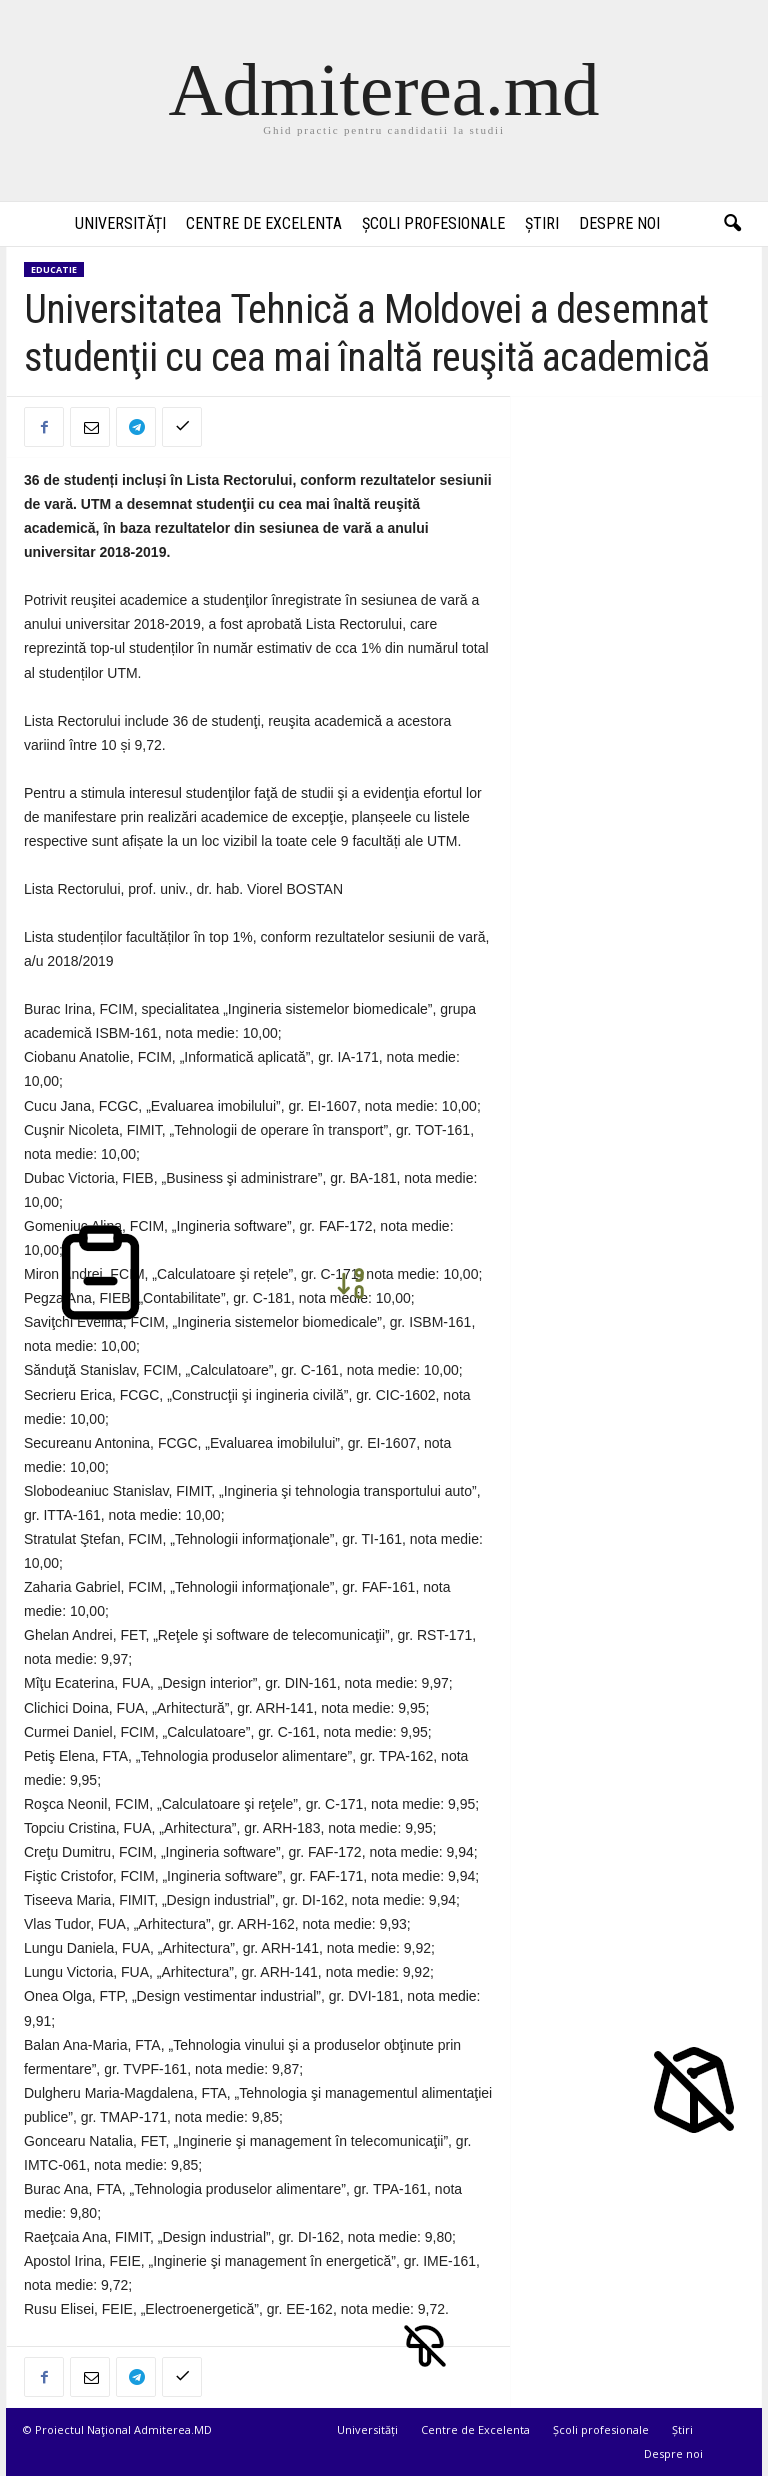 Image resolution: width=768 pixels, height=2476 pixels. I want to click on indicates mushroom-free or no mushrooms, so click(425, 2346).